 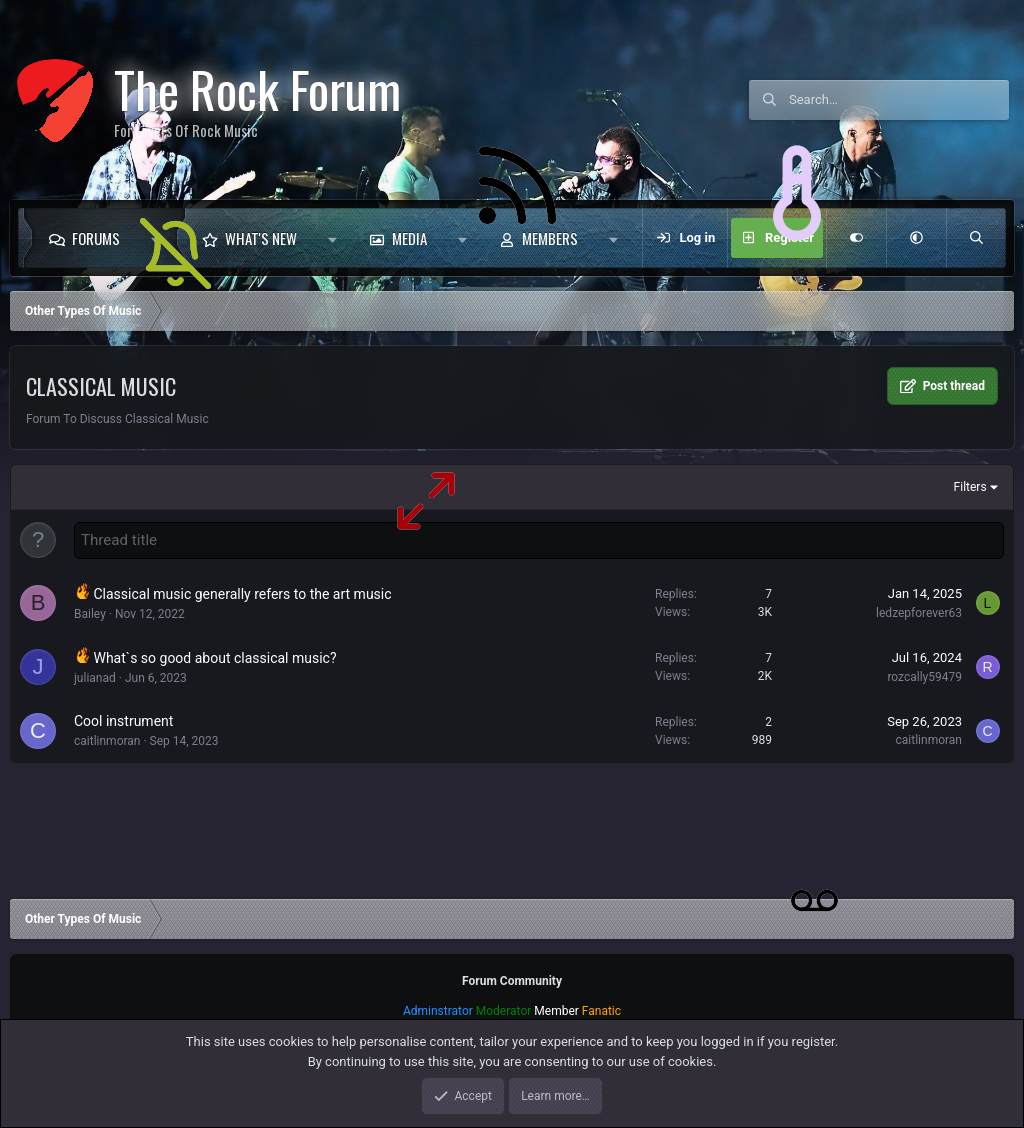 I want to click on access voicemail messages, so click(x=814, y=901).